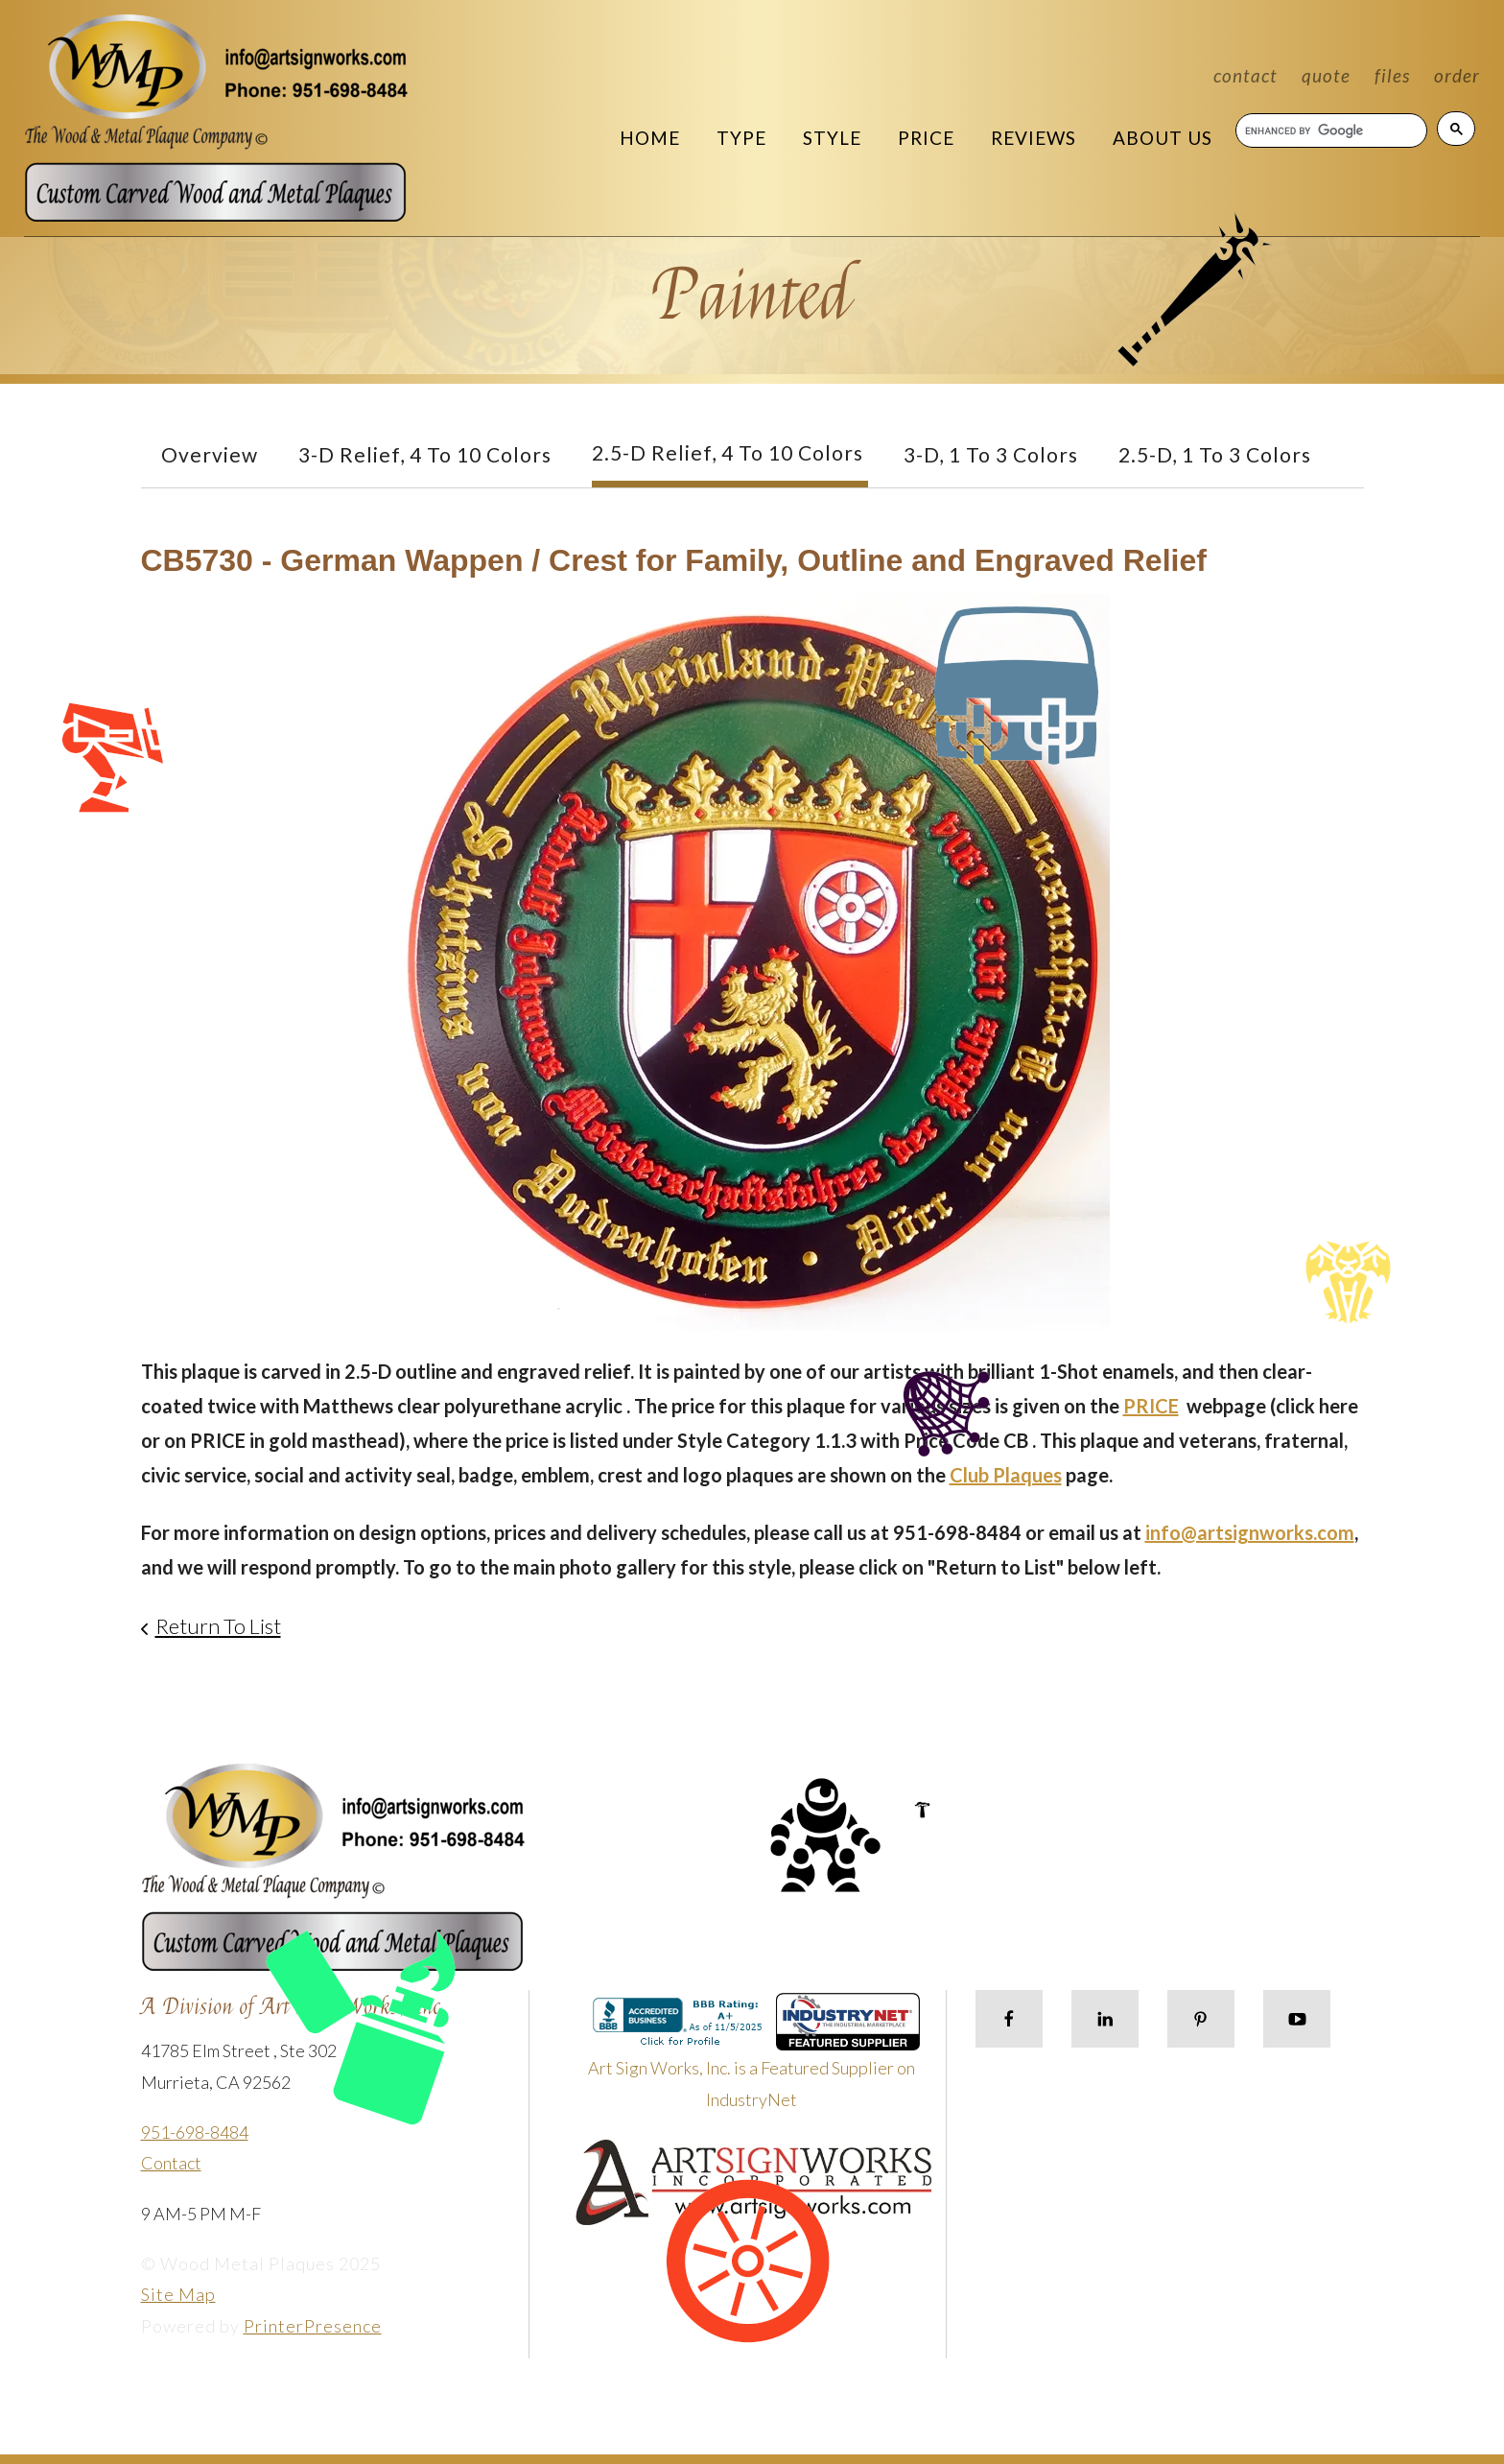  Describe the element at coordinates (361, 2027) in the screenshot. I see `ignite or activate a fire-related feature` at that location.